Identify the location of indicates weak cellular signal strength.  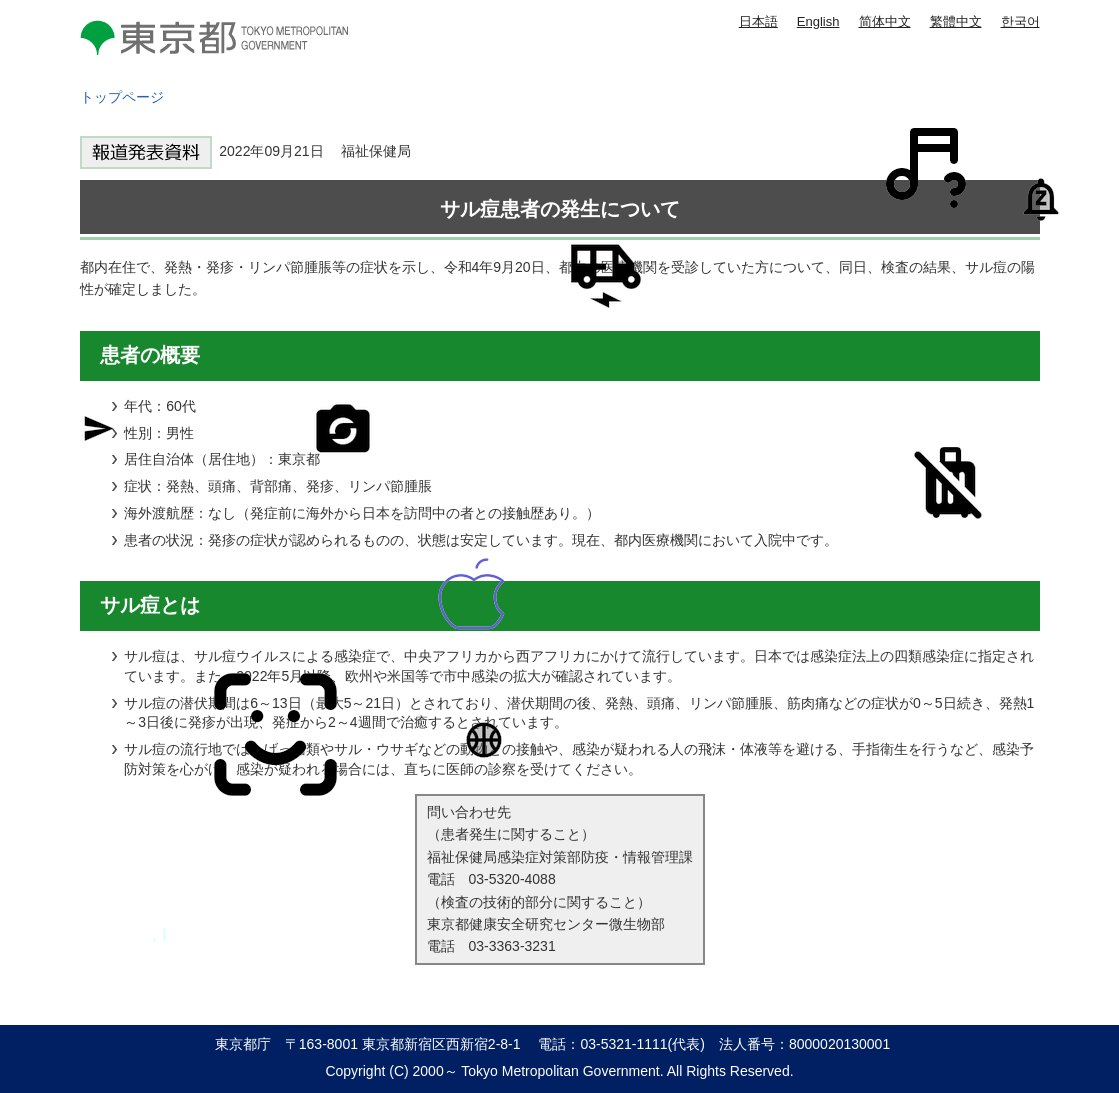
(176, 923).